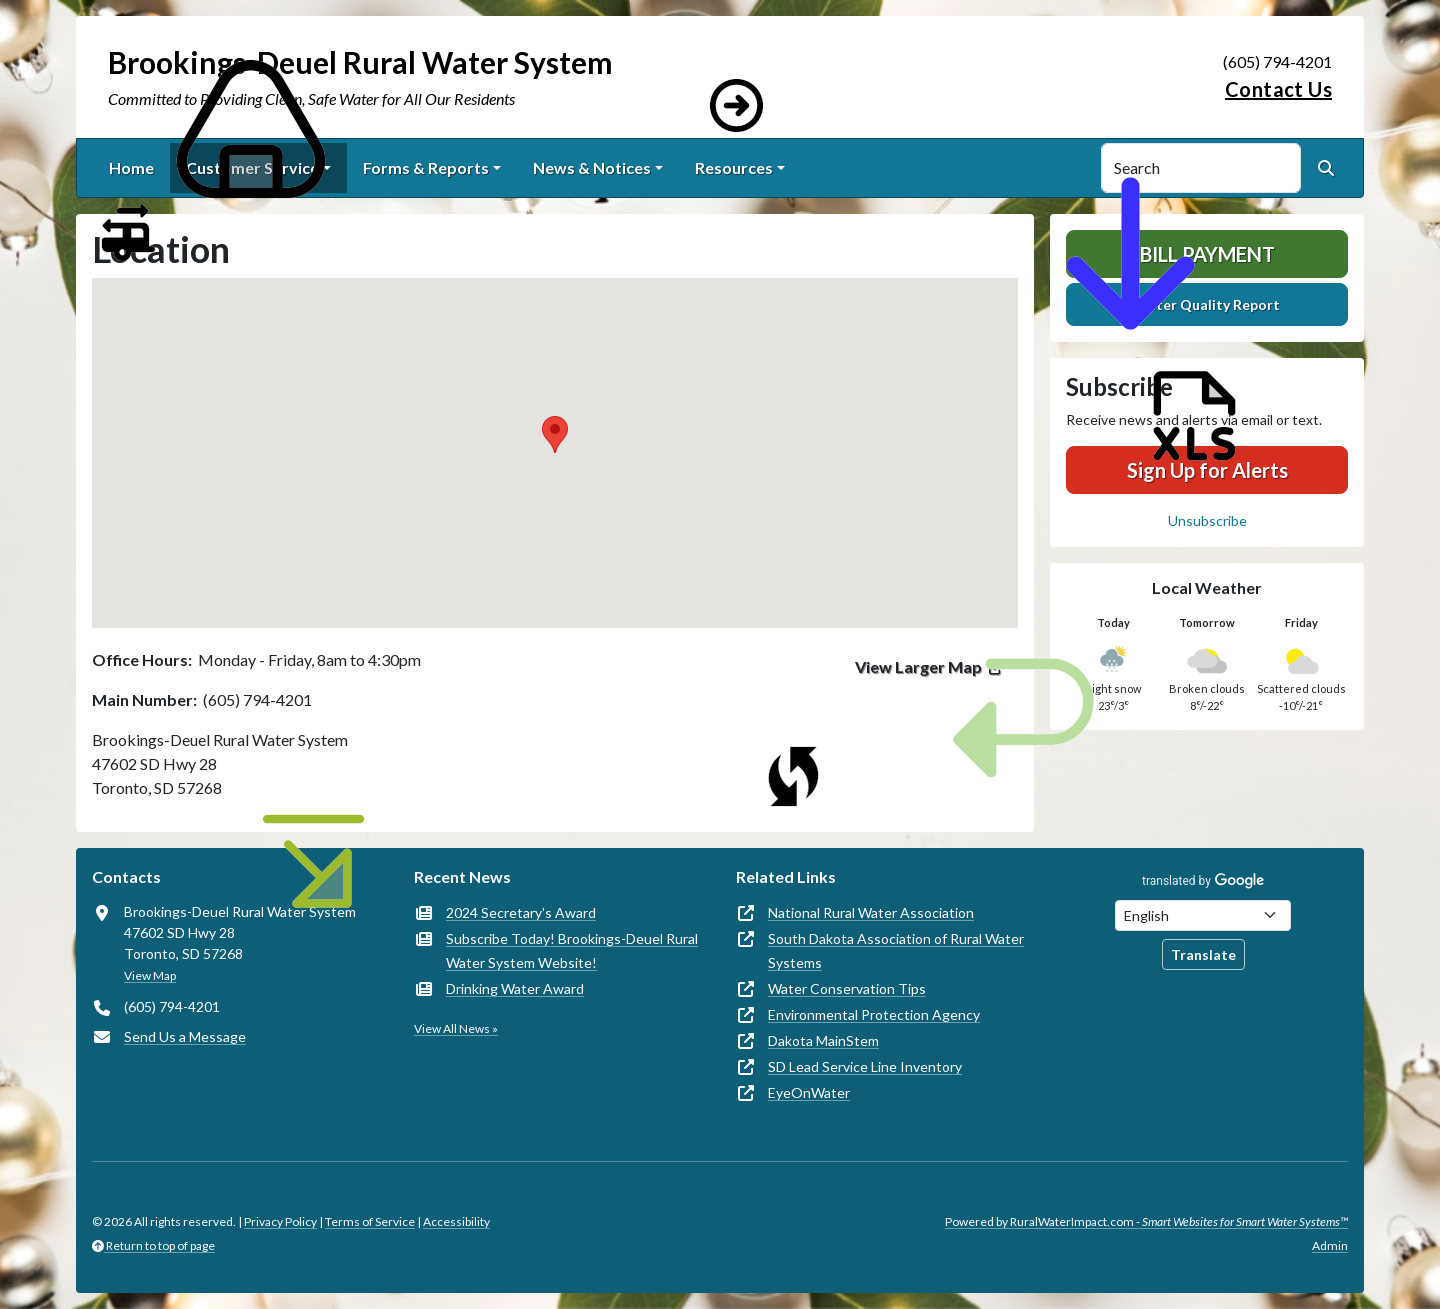 This screenshot has width=1440, height=1309. What do you see at coordinates (793, 776) in the screenshot?
I see `initiate wifi protected setup (WPS) connection` at bounding box center [793, 776].